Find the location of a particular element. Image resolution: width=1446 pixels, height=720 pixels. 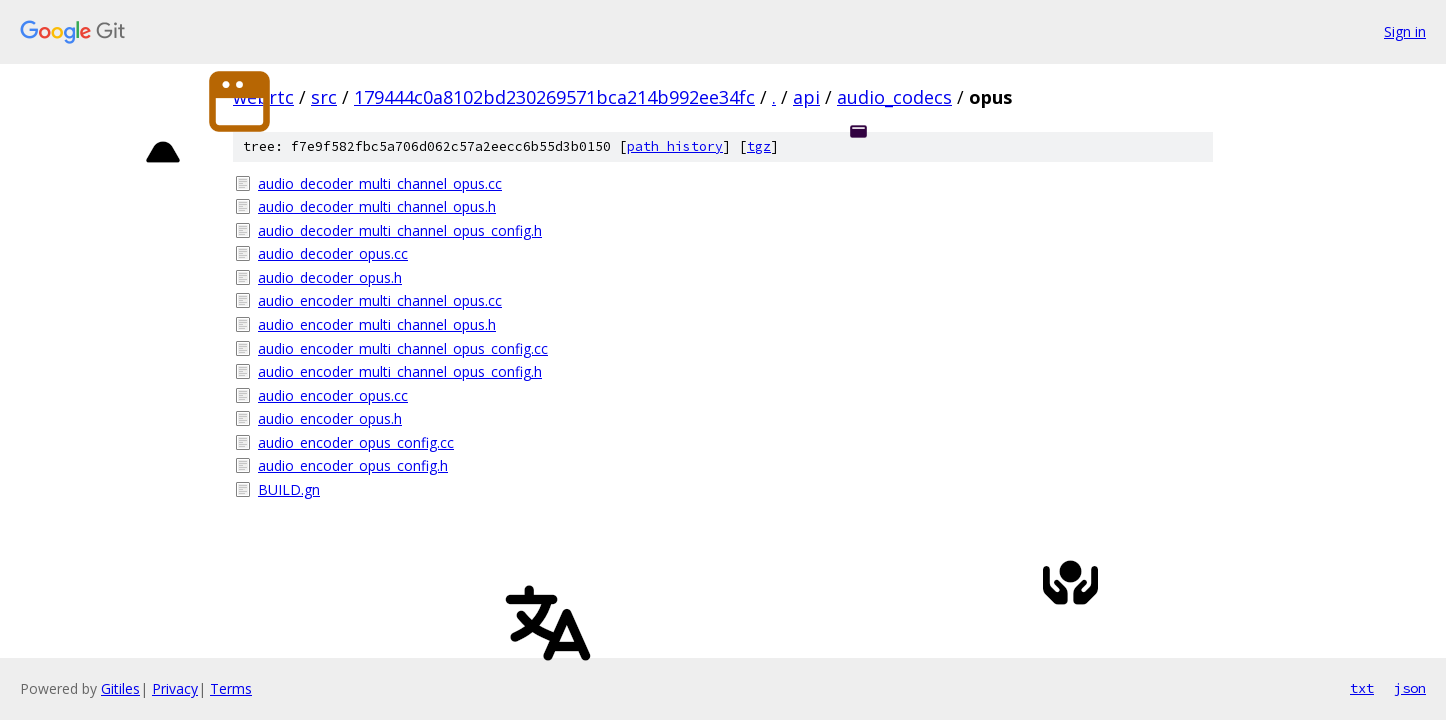

change language settings is located at coordinates (548, 623).